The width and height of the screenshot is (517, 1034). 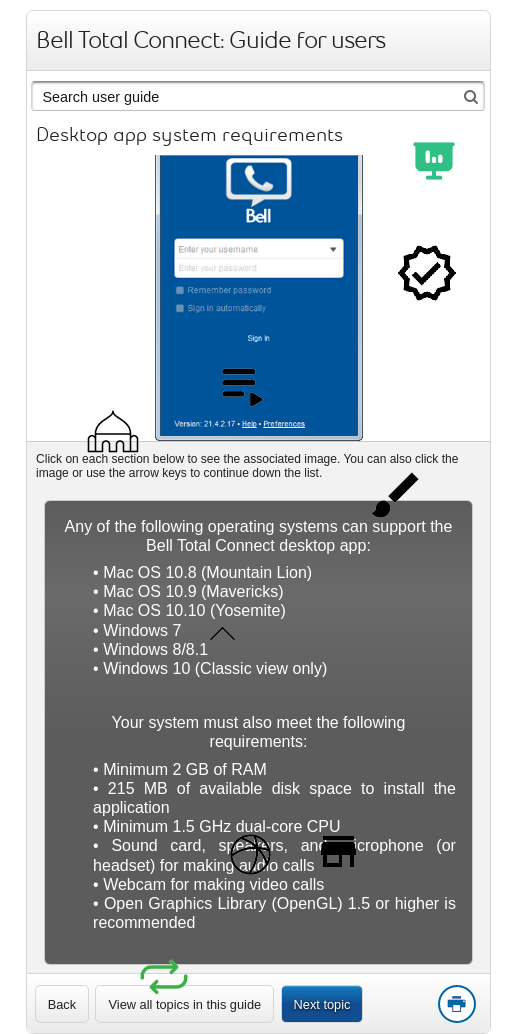 What do you see at coordinates (434, 161) in the screenshot?
I see `view presentation analytics` at bounding box center [434, 161].